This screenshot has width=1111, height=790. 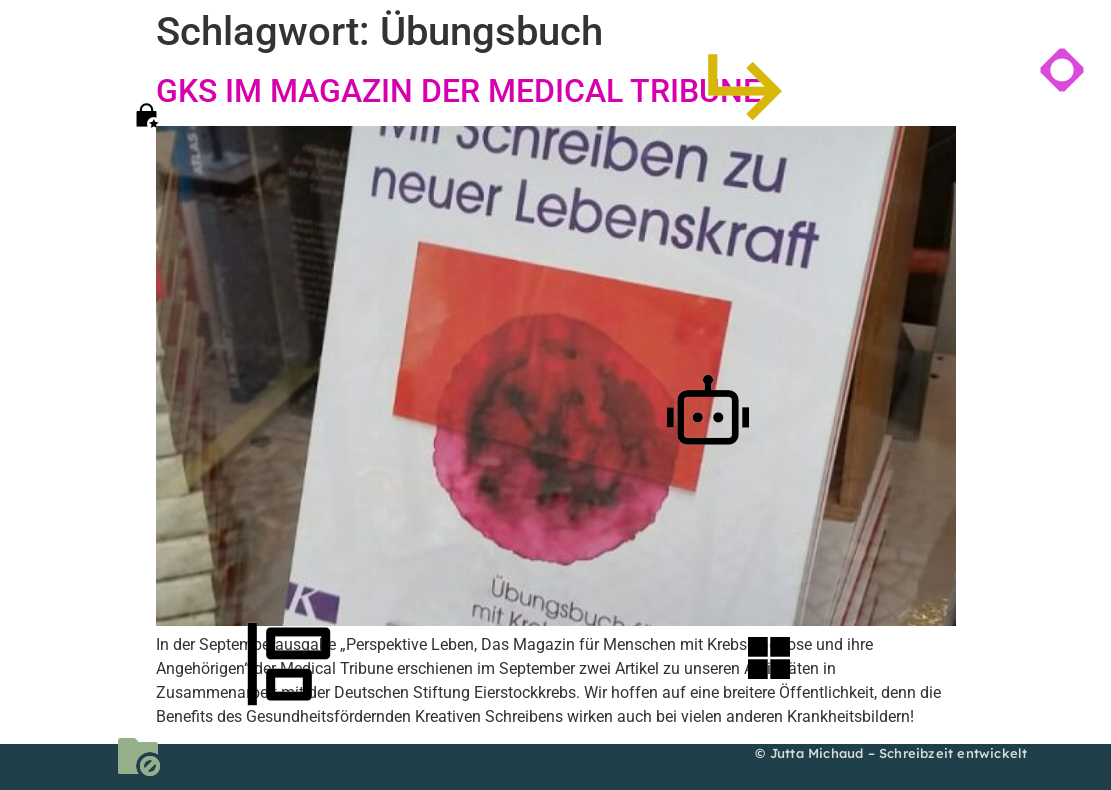 What do you see at coordinates (146, 115) in the screenshot?
I see `mark a security setting as favorite` at bounding box center [146, 115].